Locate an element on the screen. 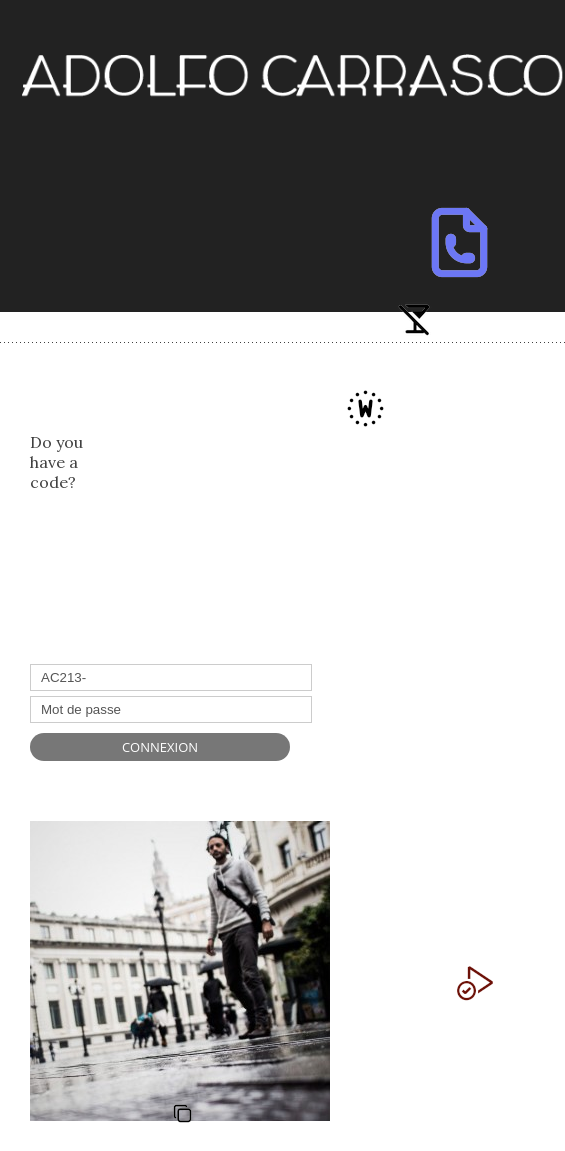 The width and height of the screenshot is (565, 1151). indicates an alcohol-free zone or no drinks allowed is located at coordinates (415, 319).